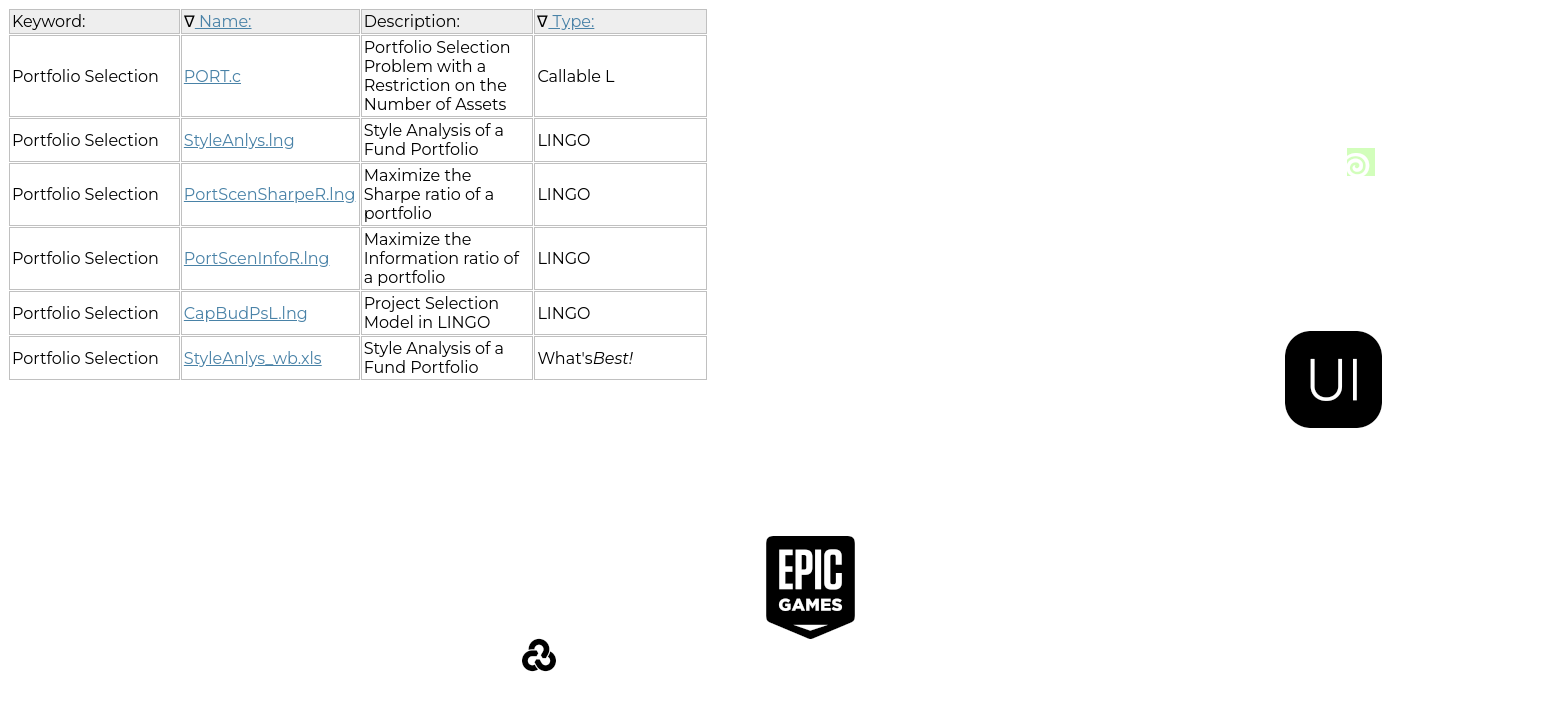 The height and width of the screenshot is (720, 1568). I want to click on heroui brand logo, so click(1333, 379).